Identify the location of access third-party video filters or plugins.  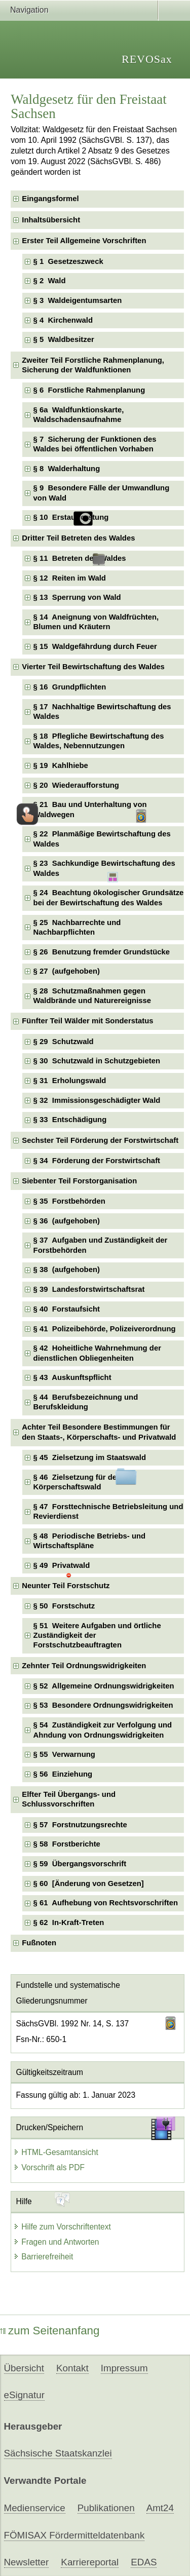
(163, 2128).